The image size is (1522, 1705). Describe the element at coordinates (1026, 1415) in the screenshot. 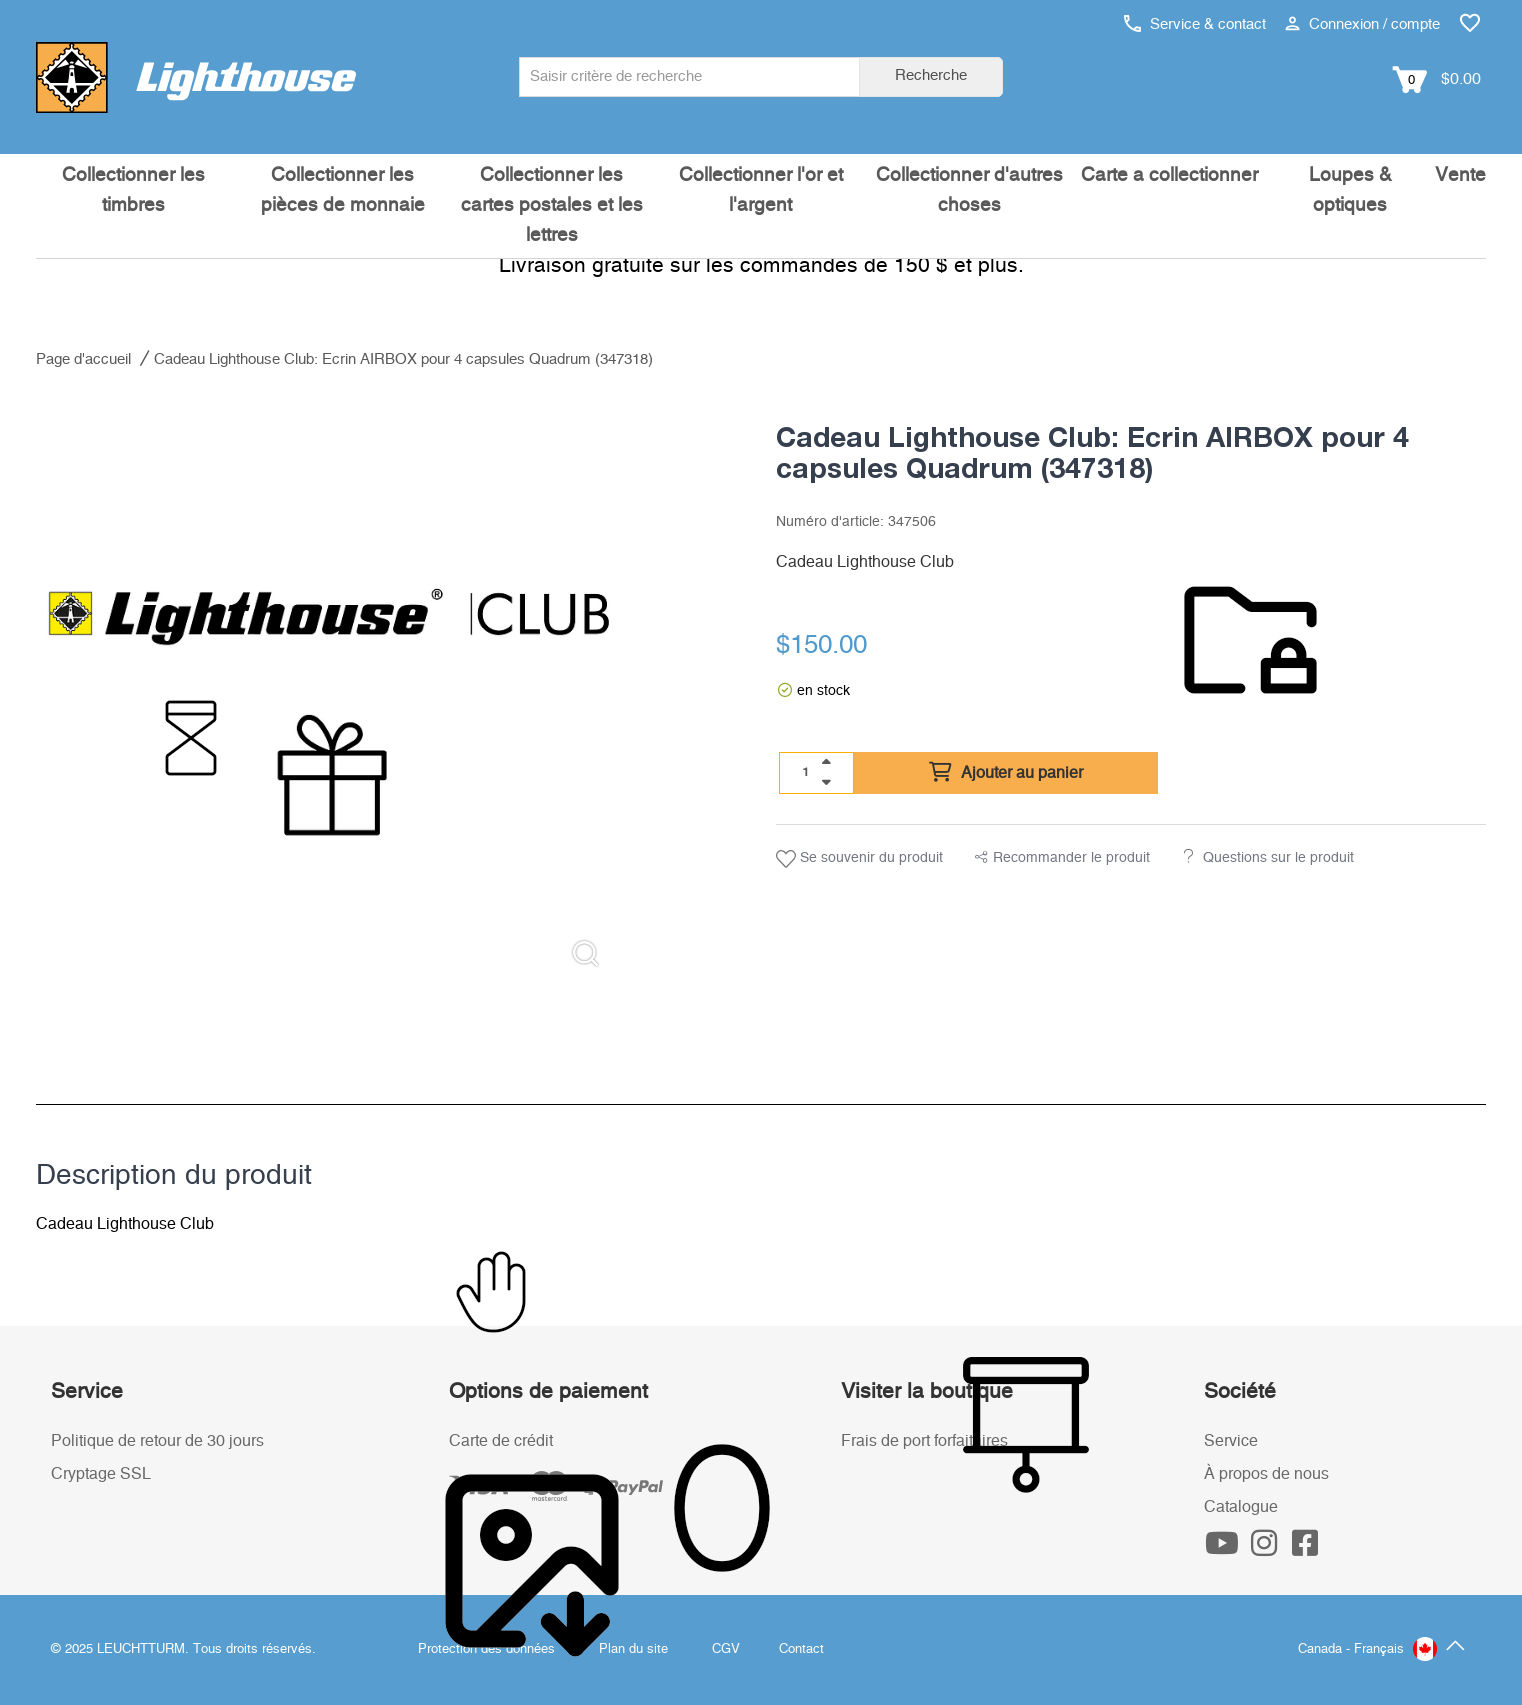

I see `start a presentation or slideshow` at that location.